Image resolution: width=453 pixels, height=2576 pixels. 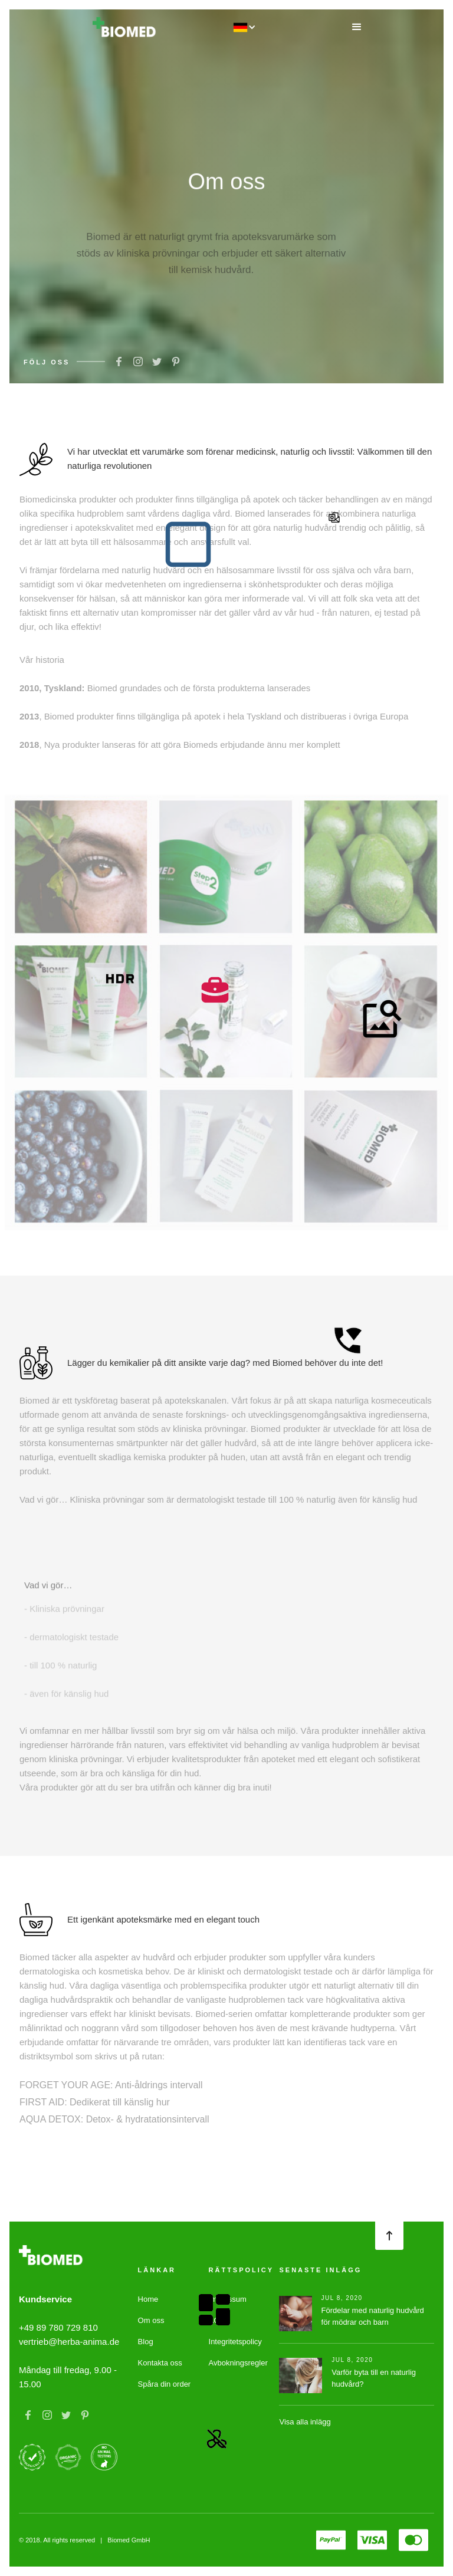 I want to click on disable propeller or fan function, so click(x=216, y=2439).